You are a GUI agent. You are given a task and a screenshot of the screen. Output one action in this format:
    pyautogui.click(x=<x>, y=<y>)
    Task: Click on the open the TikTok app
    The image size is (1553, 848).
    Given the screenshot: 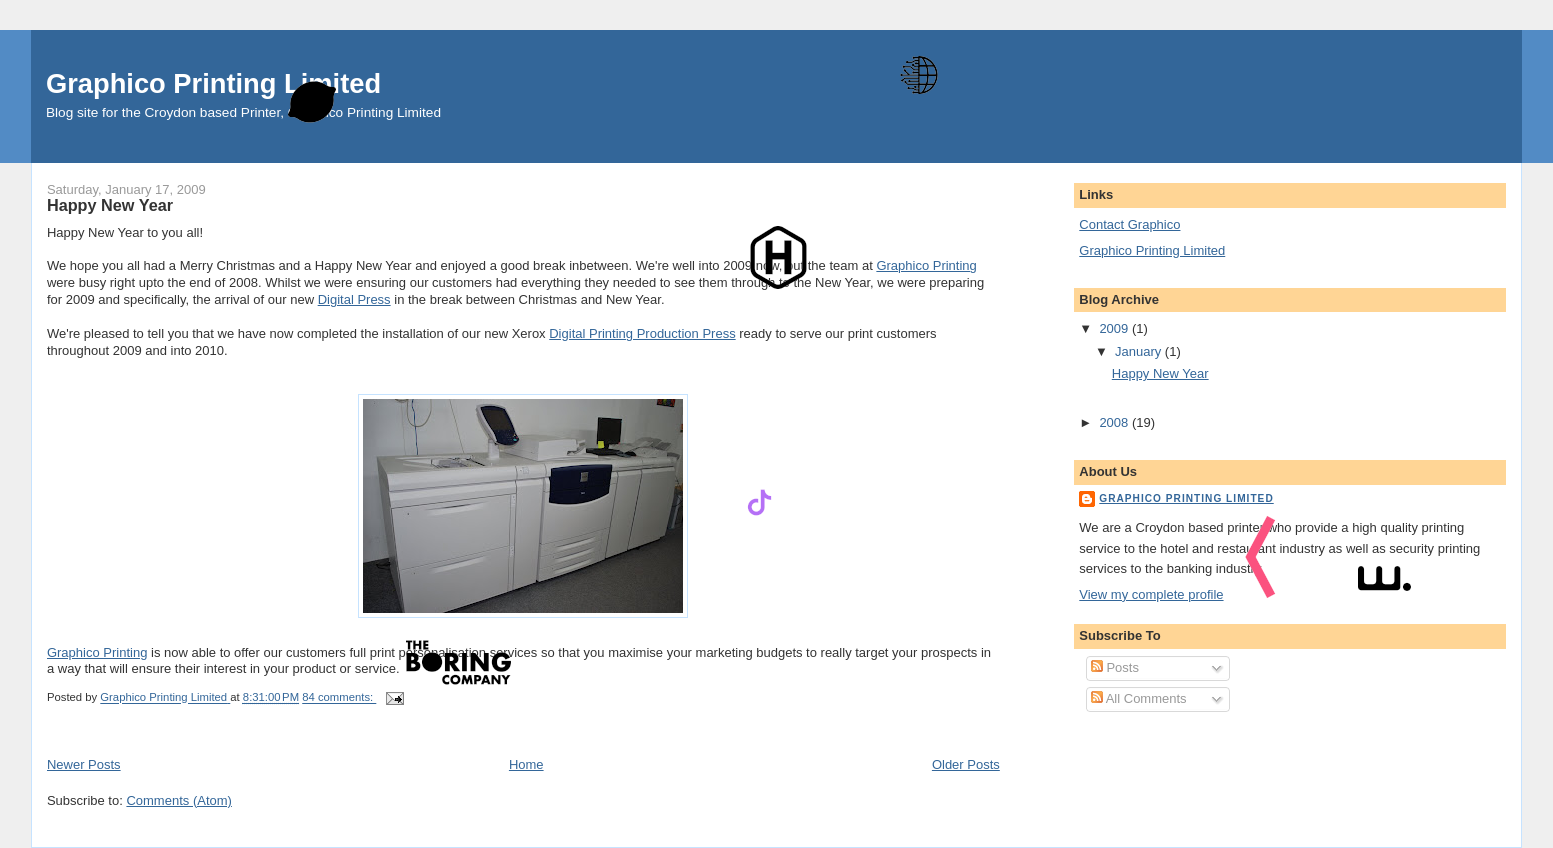 What is the action you would take?
    pyautogui.click(x=759, y=502)
    